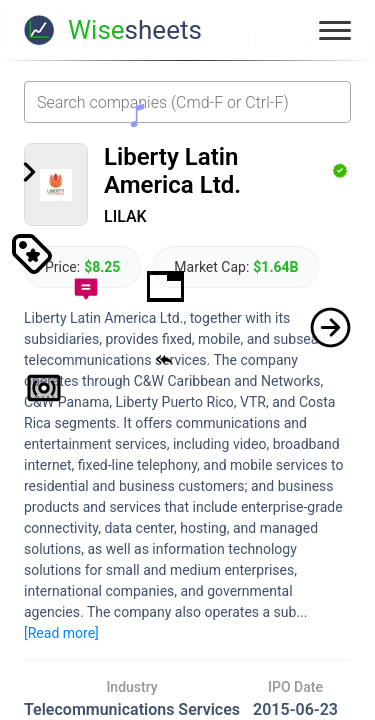 The image size is (375, 720). Describe the element at coordinates (165, 286) in the screenshot. I see `open a new browser tab` at that location.